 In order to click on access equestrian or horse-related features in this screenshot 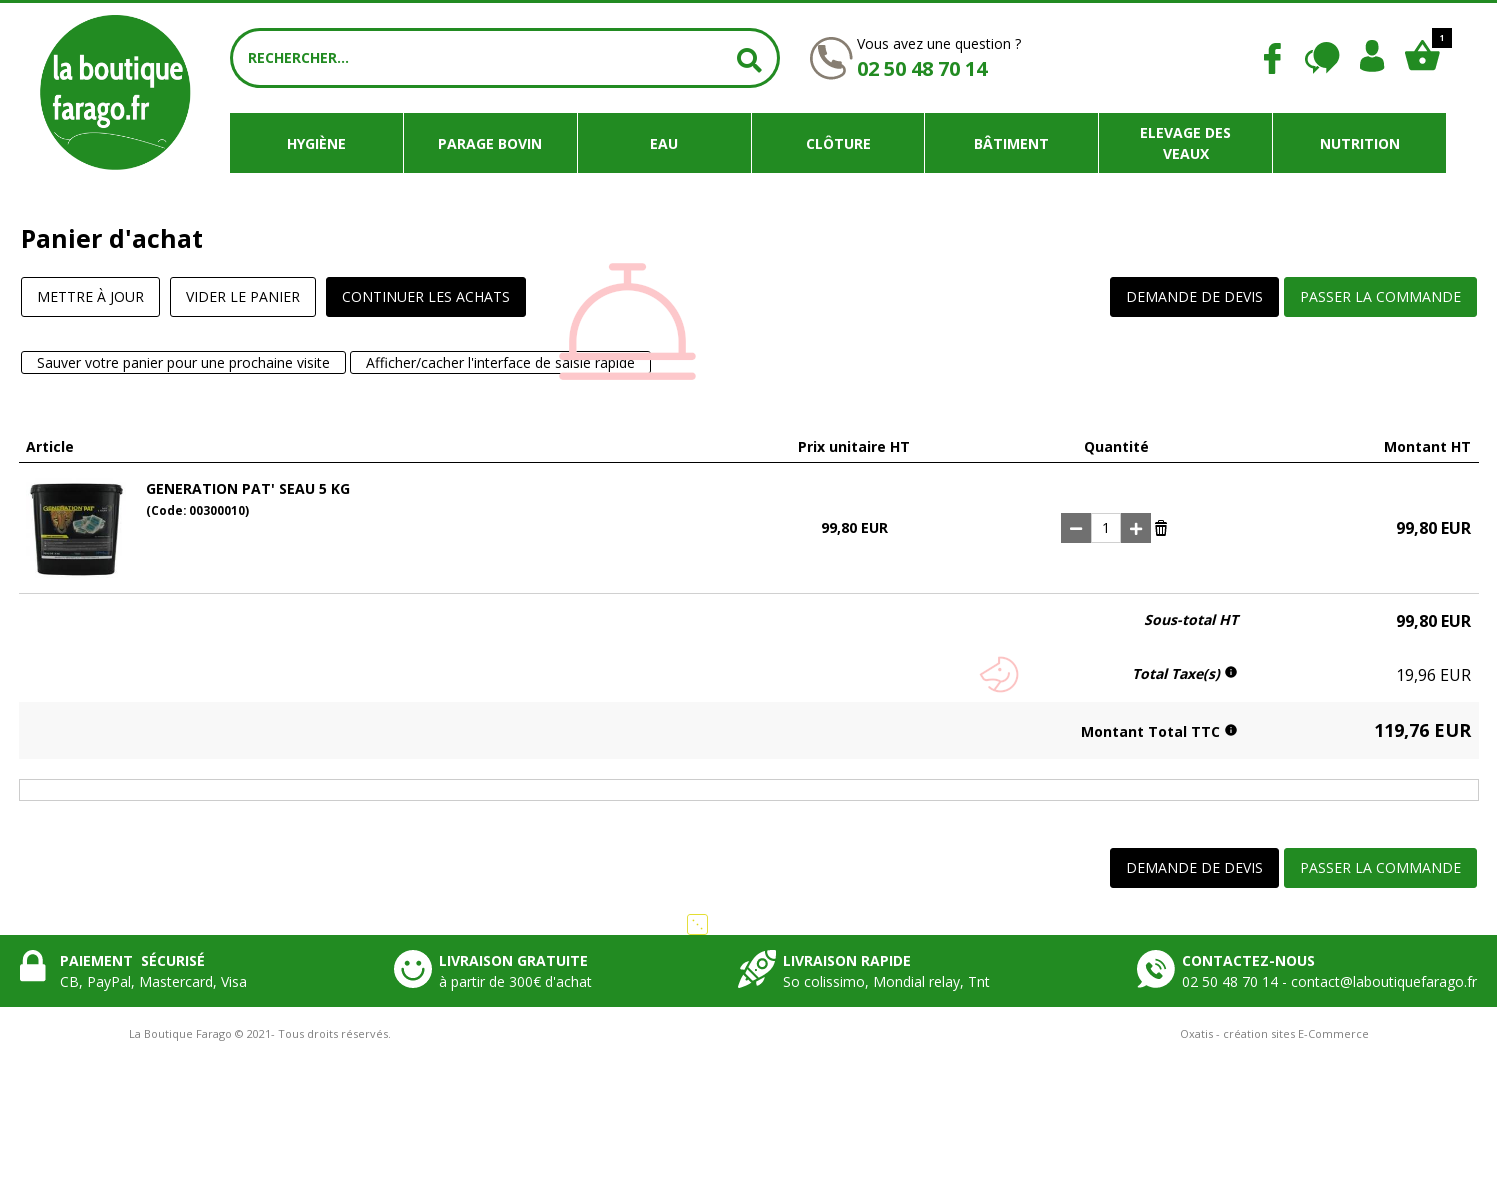, I will do `click(1000, 674)`.